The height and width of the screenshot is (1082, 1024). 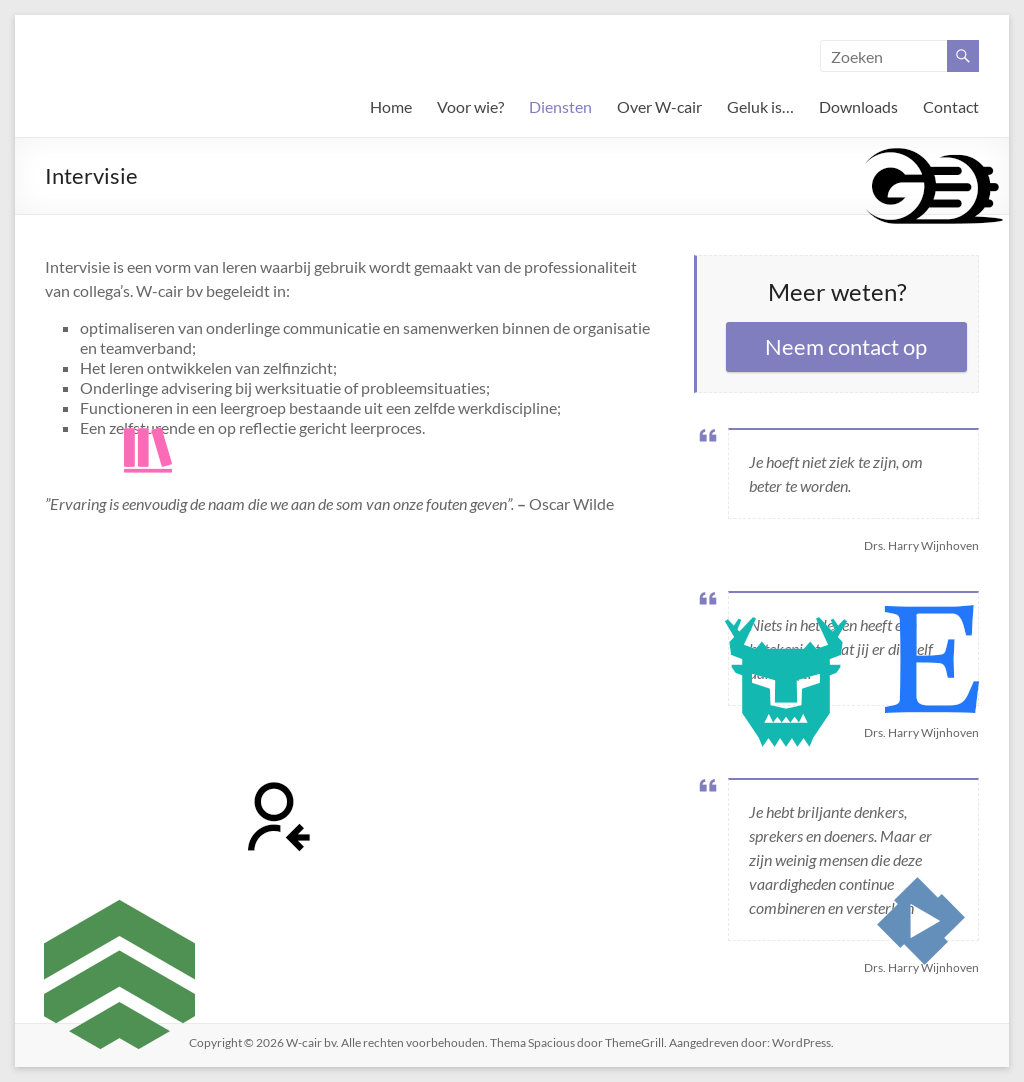 What do you see at coordinates (119, 974) in the screenshot?
I see `open koyeb cloud platform` at bounding box center [119, 974].